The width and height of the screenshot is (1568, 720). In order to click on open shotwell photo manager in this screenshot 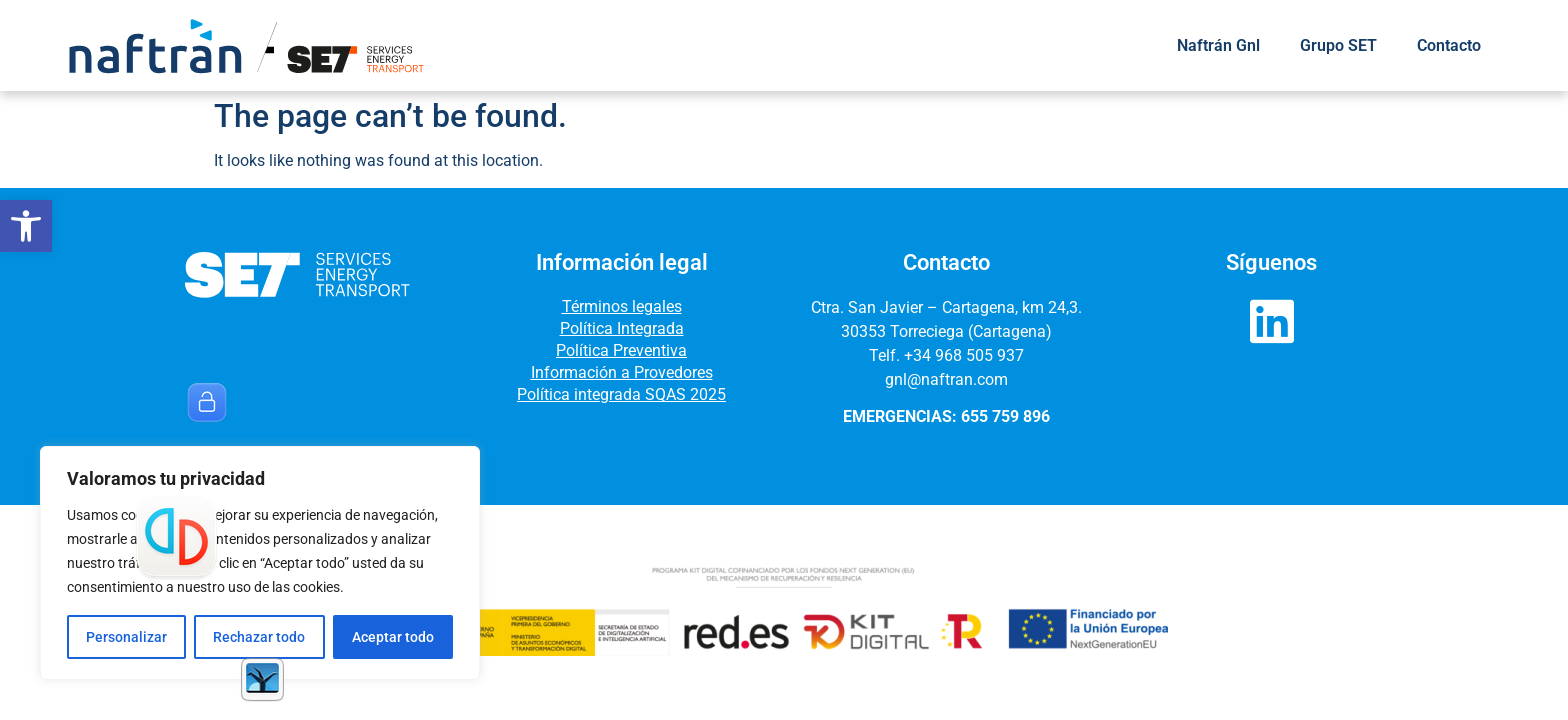, I will do `click(262, 679)`.